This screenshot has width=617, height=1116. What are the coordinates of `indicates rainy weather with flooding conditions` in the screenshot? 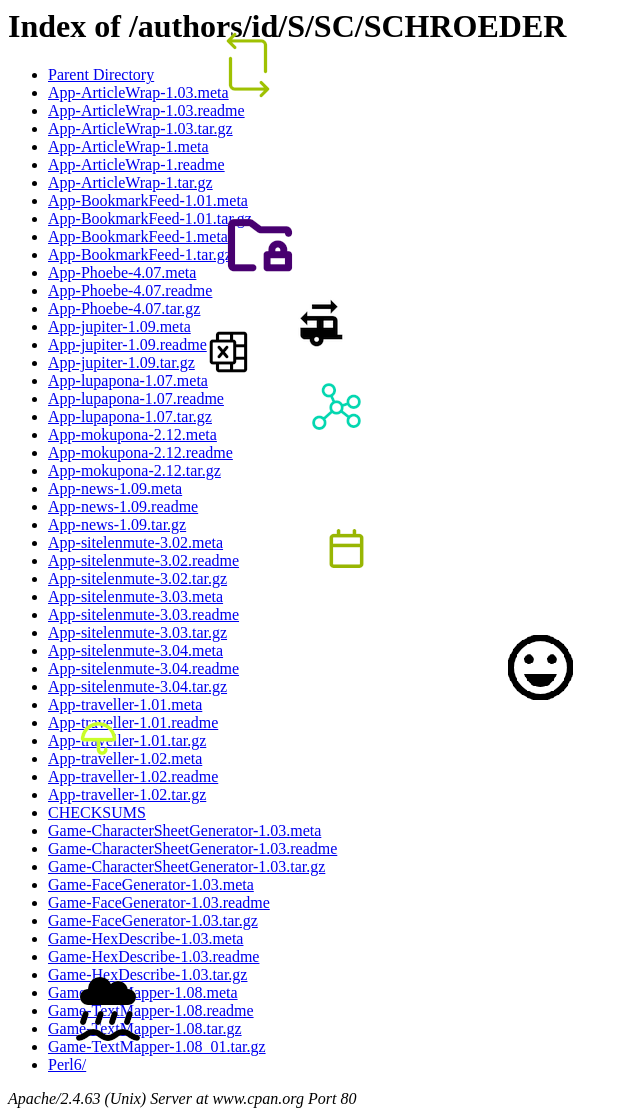 It's located at (108, 1009).